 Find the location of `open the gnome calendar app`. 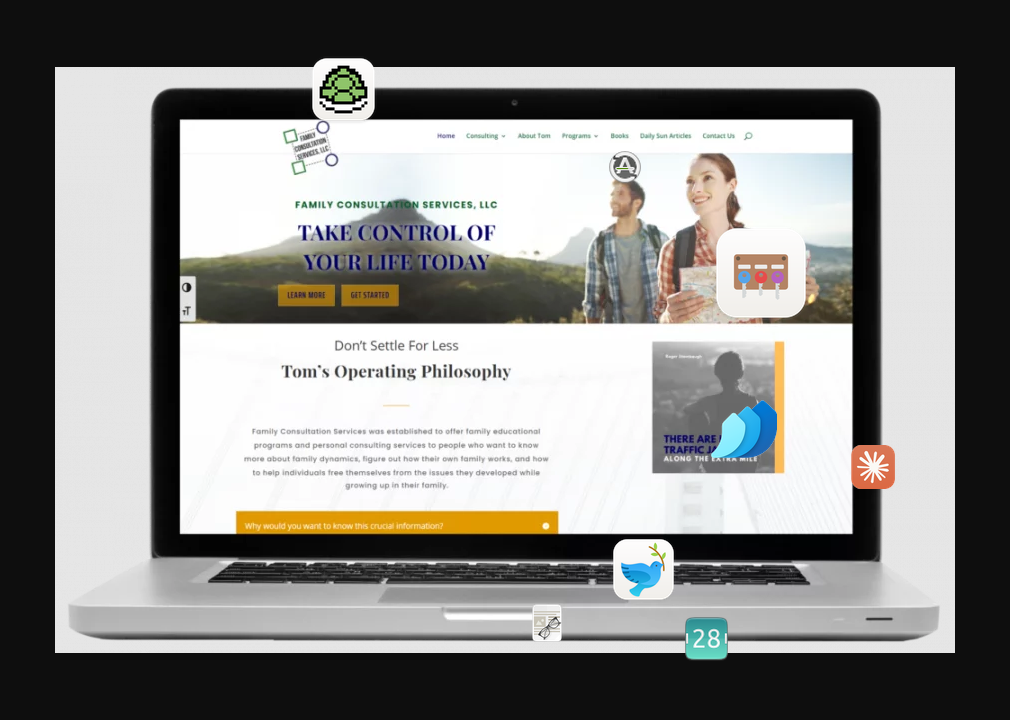

open the gnome calendar app is located at coordinates (706, 638).